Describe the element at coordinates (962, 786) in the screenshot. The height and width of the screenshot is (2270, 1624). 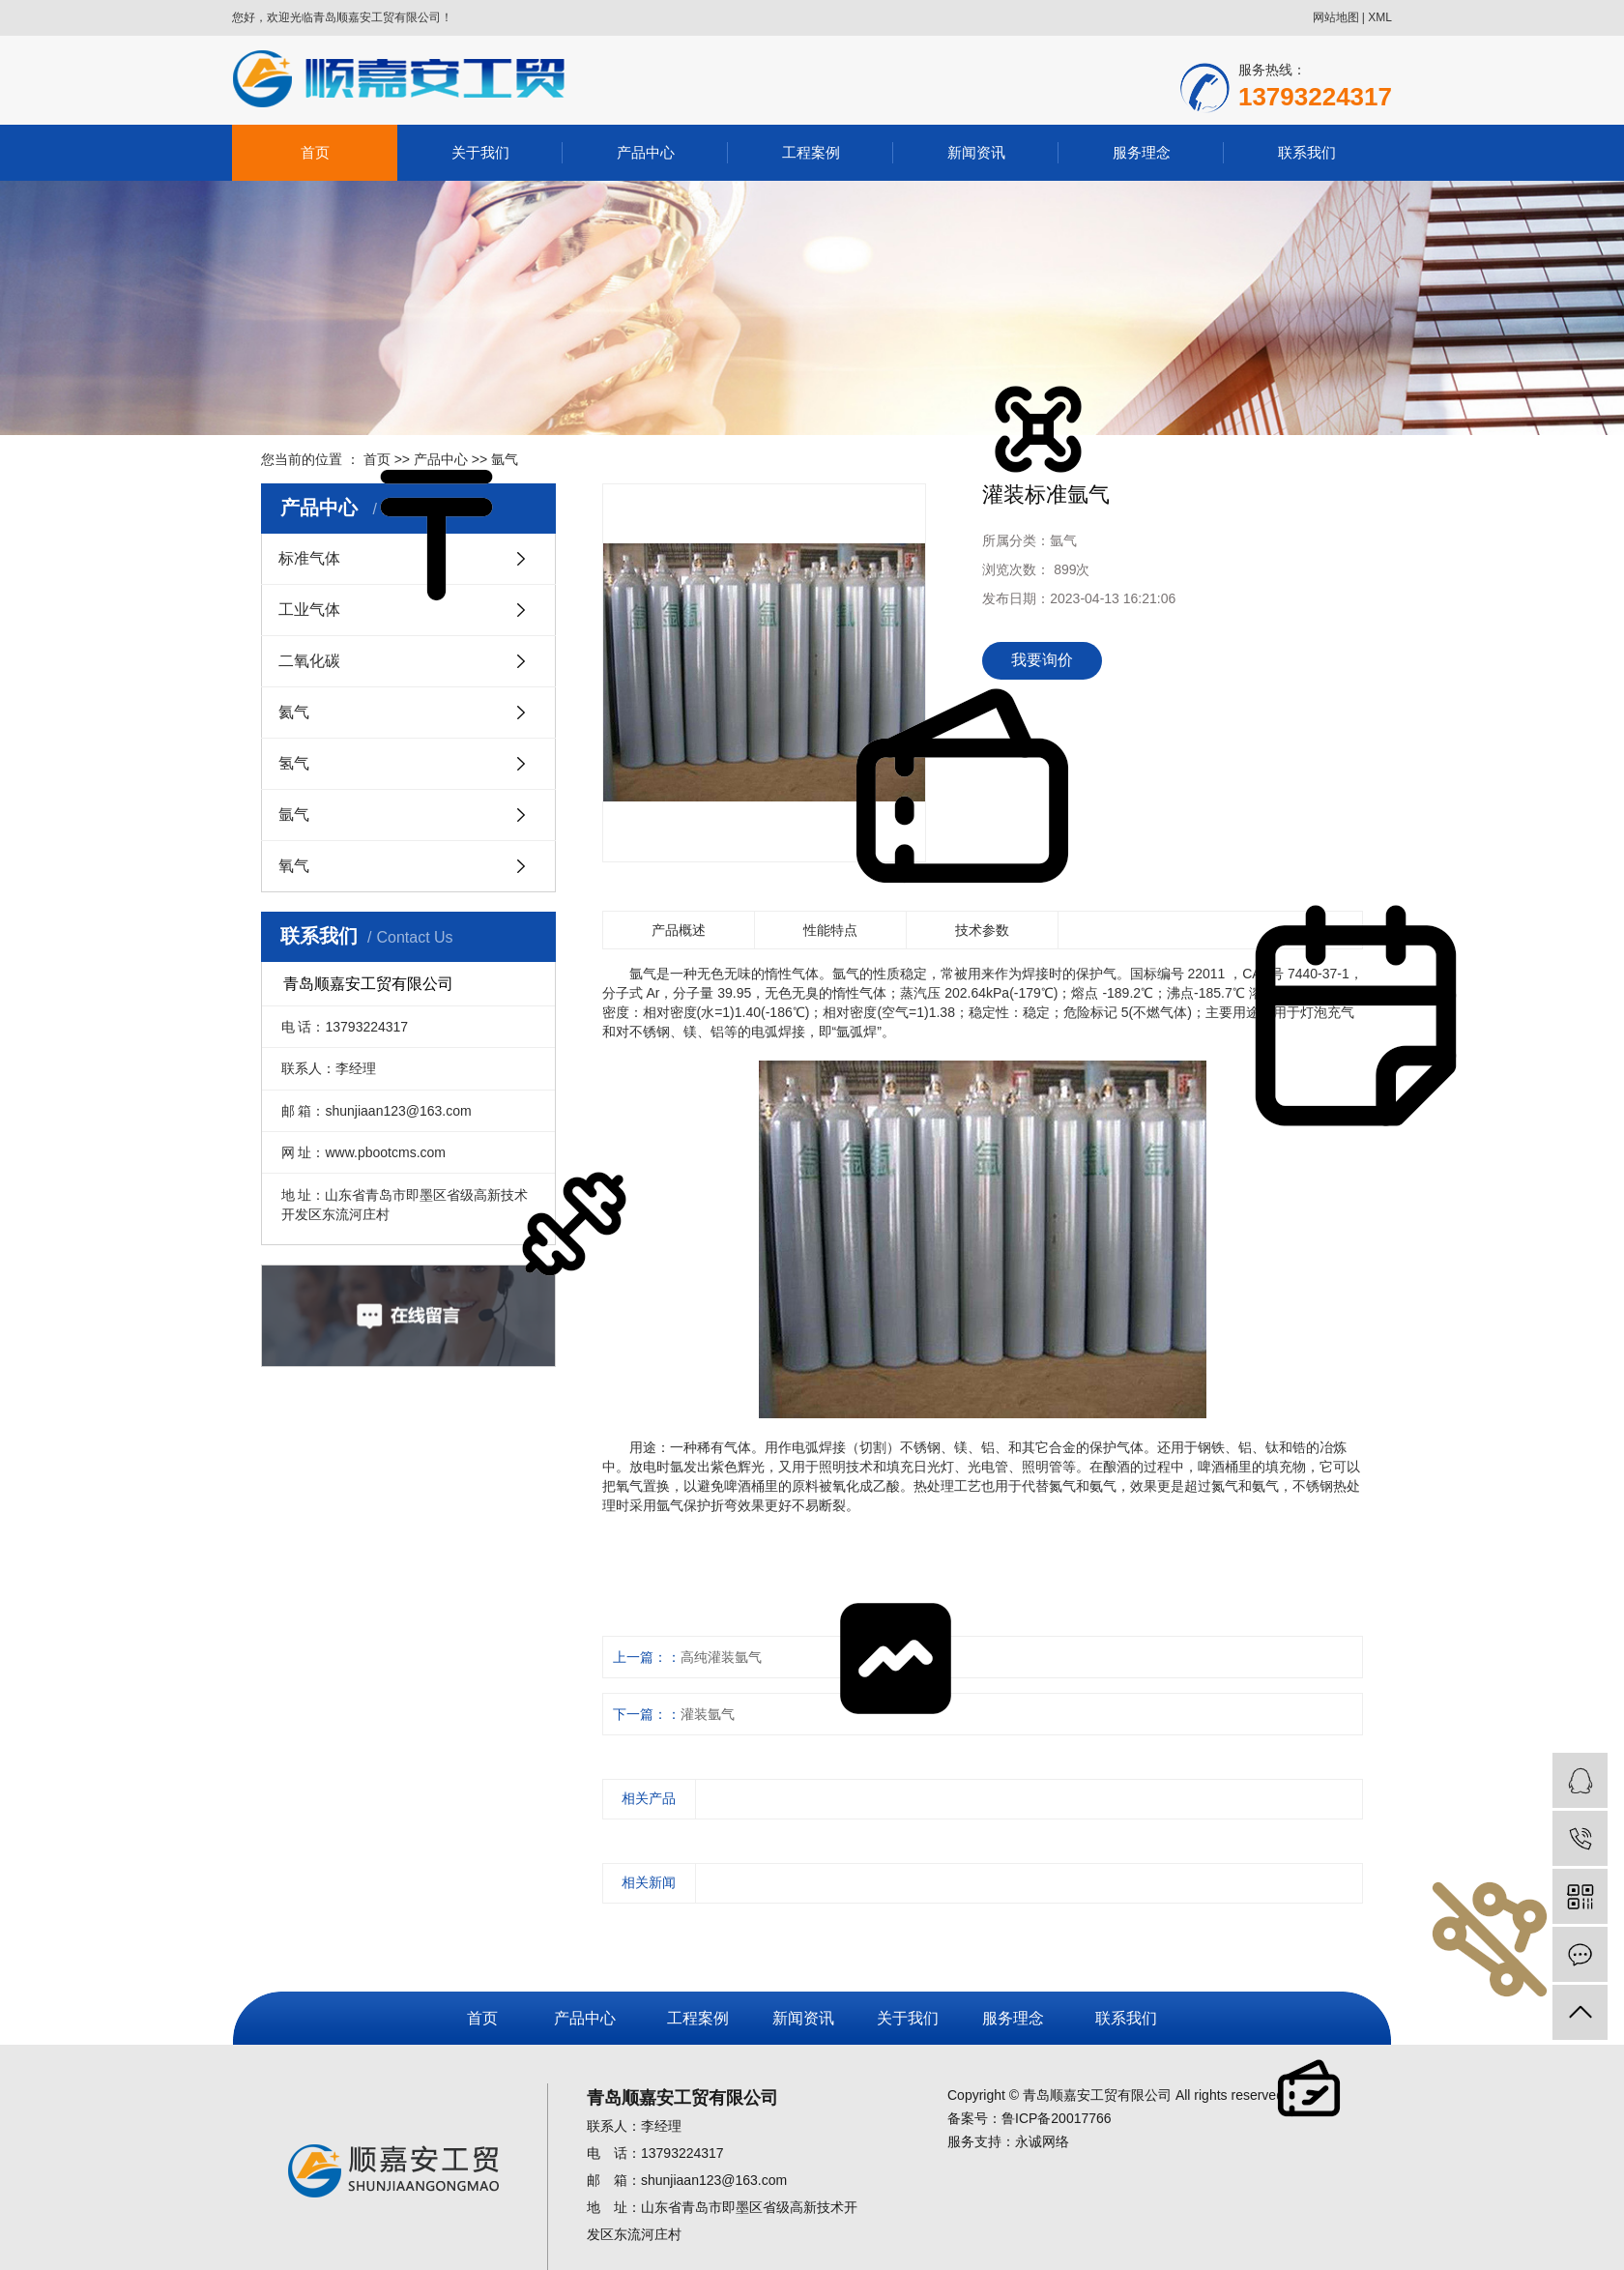
I see `view your tickets` at that location.